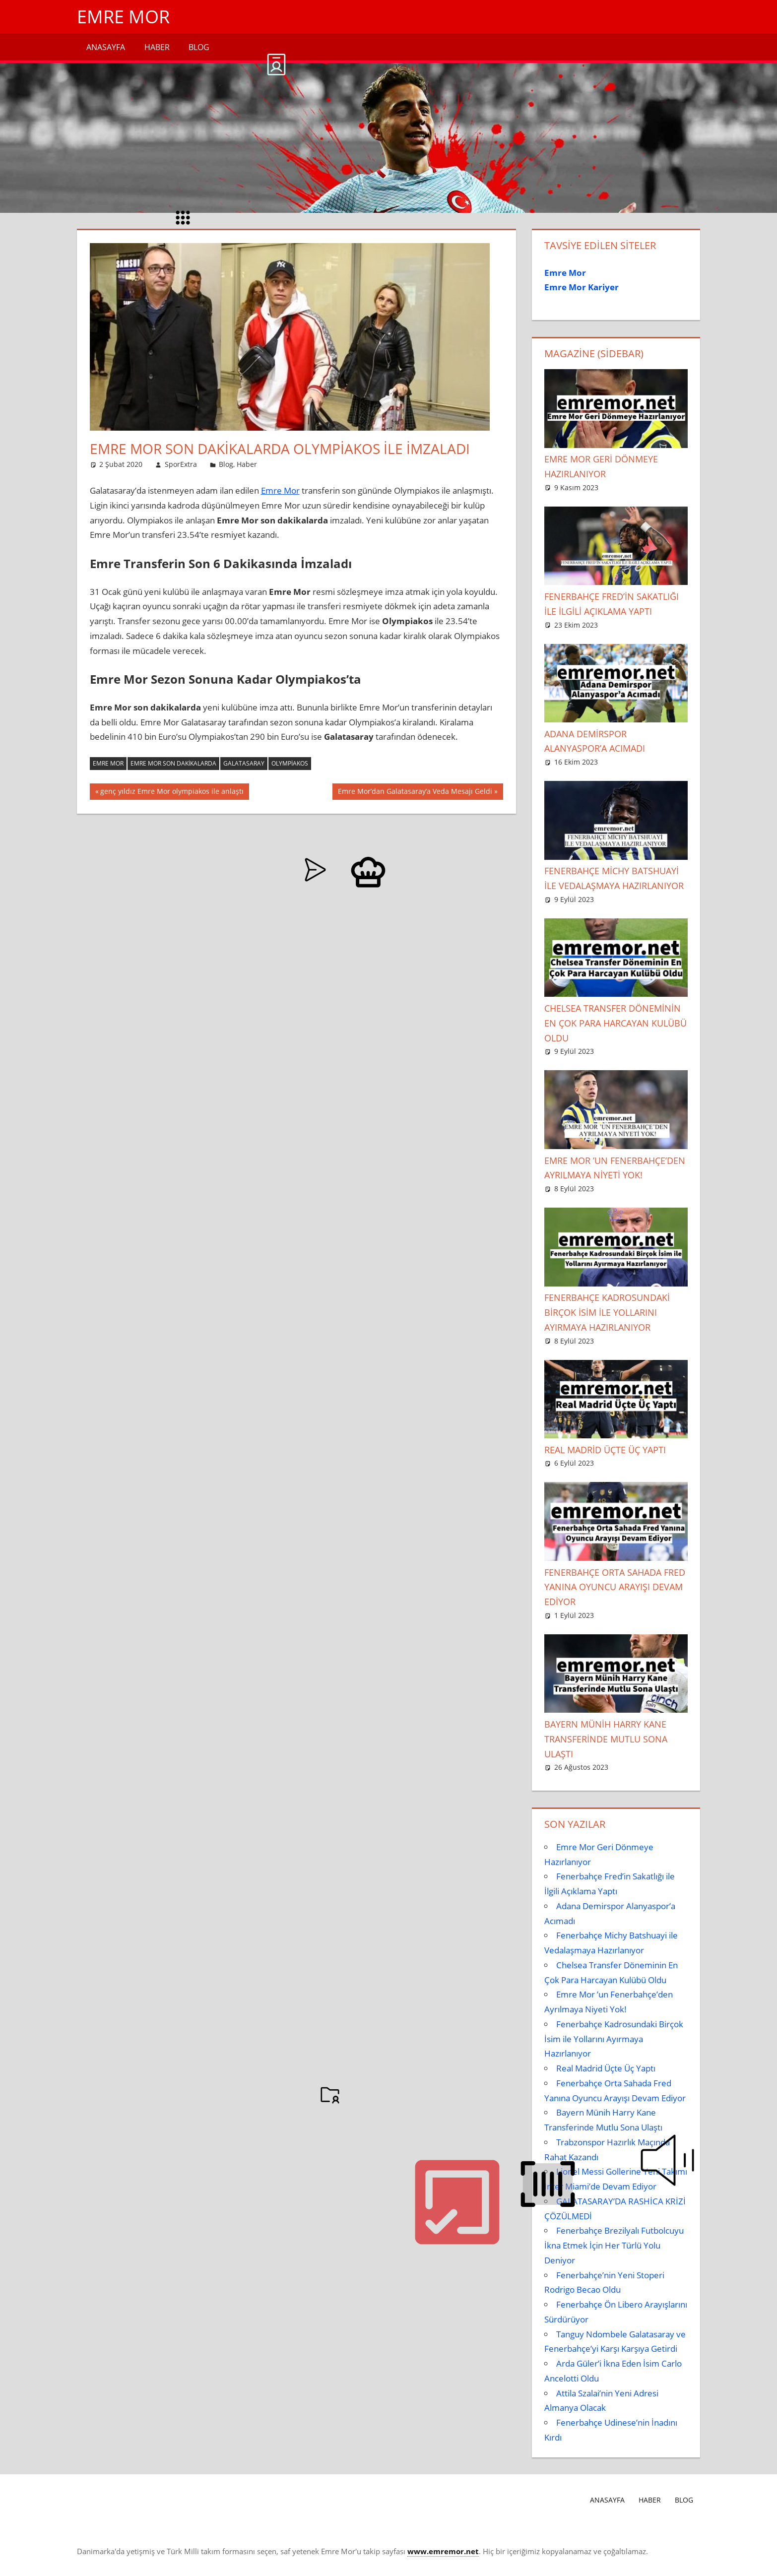 The image size is (777, 2576). What do you see at coordinates (615, 1215) in the screenshot?
I see `indicates premium or VIP membership status` at bounding box center [615, 1215].